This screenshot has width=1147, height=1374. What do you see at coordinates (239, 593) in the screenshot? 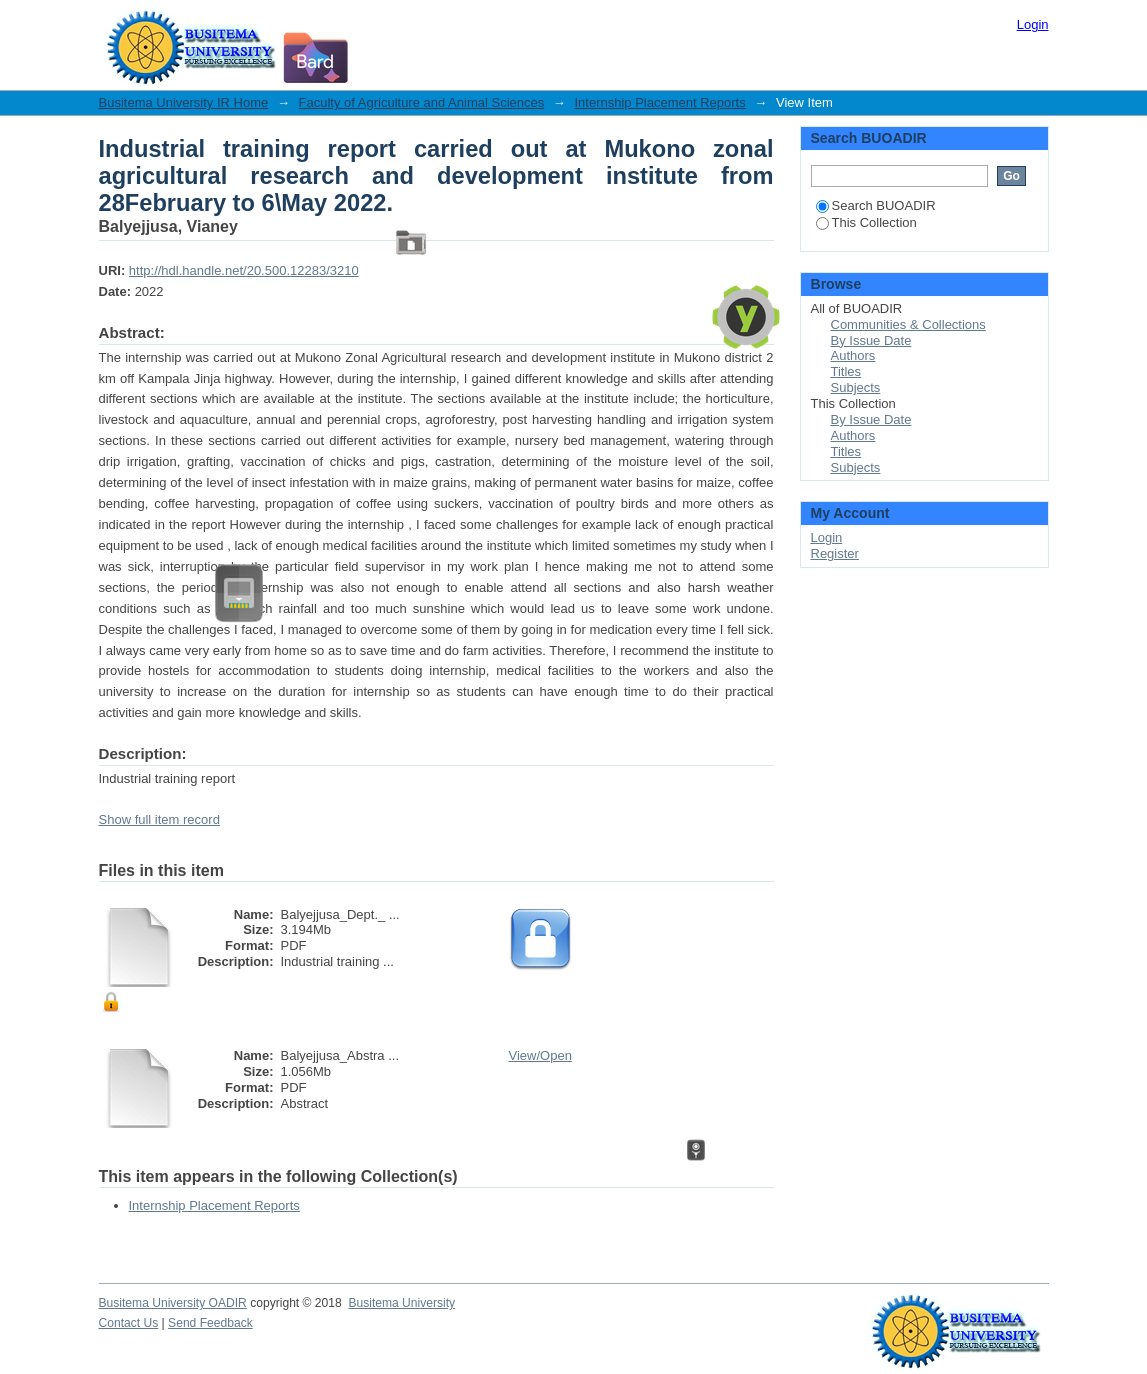
I see `gameboy rom file type indicator` at bounding box center [239, 593].